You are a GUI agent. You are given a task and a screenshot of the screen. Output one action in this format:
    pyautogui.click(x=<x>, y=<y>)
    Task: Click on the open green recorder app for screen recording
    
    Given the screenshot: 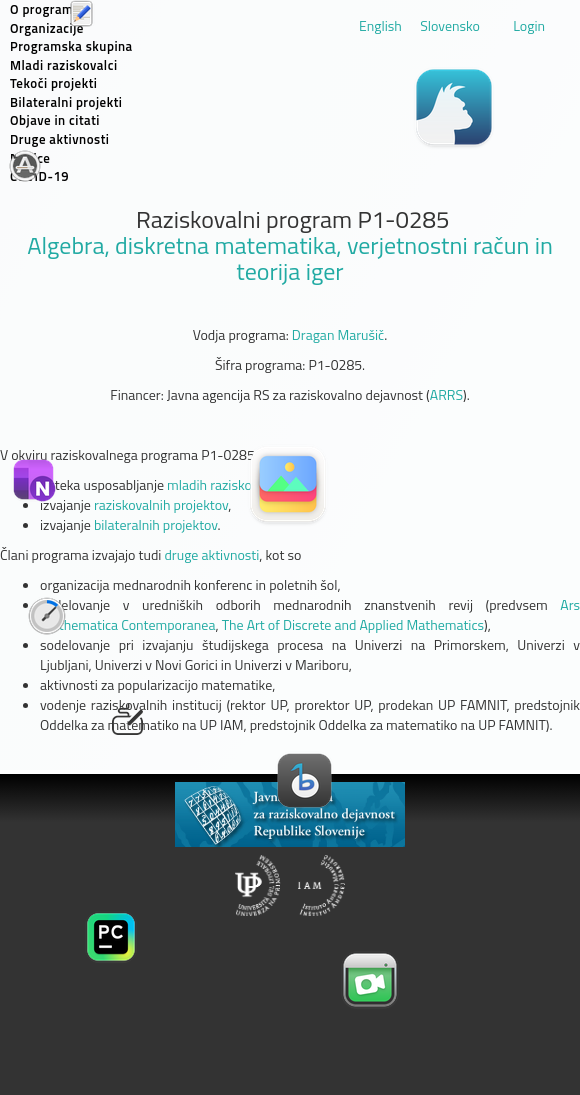 What is the action you would take?
    pyautogui.click(x=370, y=980)
    